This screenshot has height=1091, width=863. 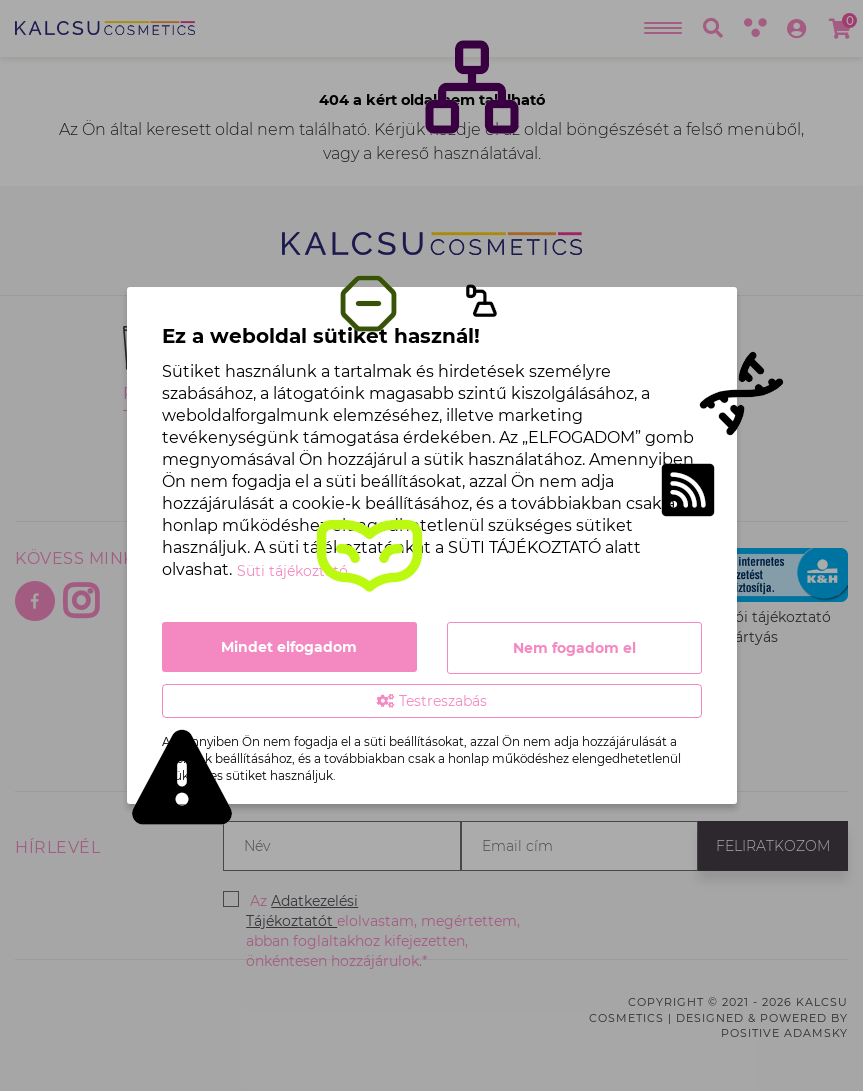 What do you see at coordinates (481, 301) in the screenshot?
I see `toggle wall lamp or sconce lighting` at bounding box center [481, 301].